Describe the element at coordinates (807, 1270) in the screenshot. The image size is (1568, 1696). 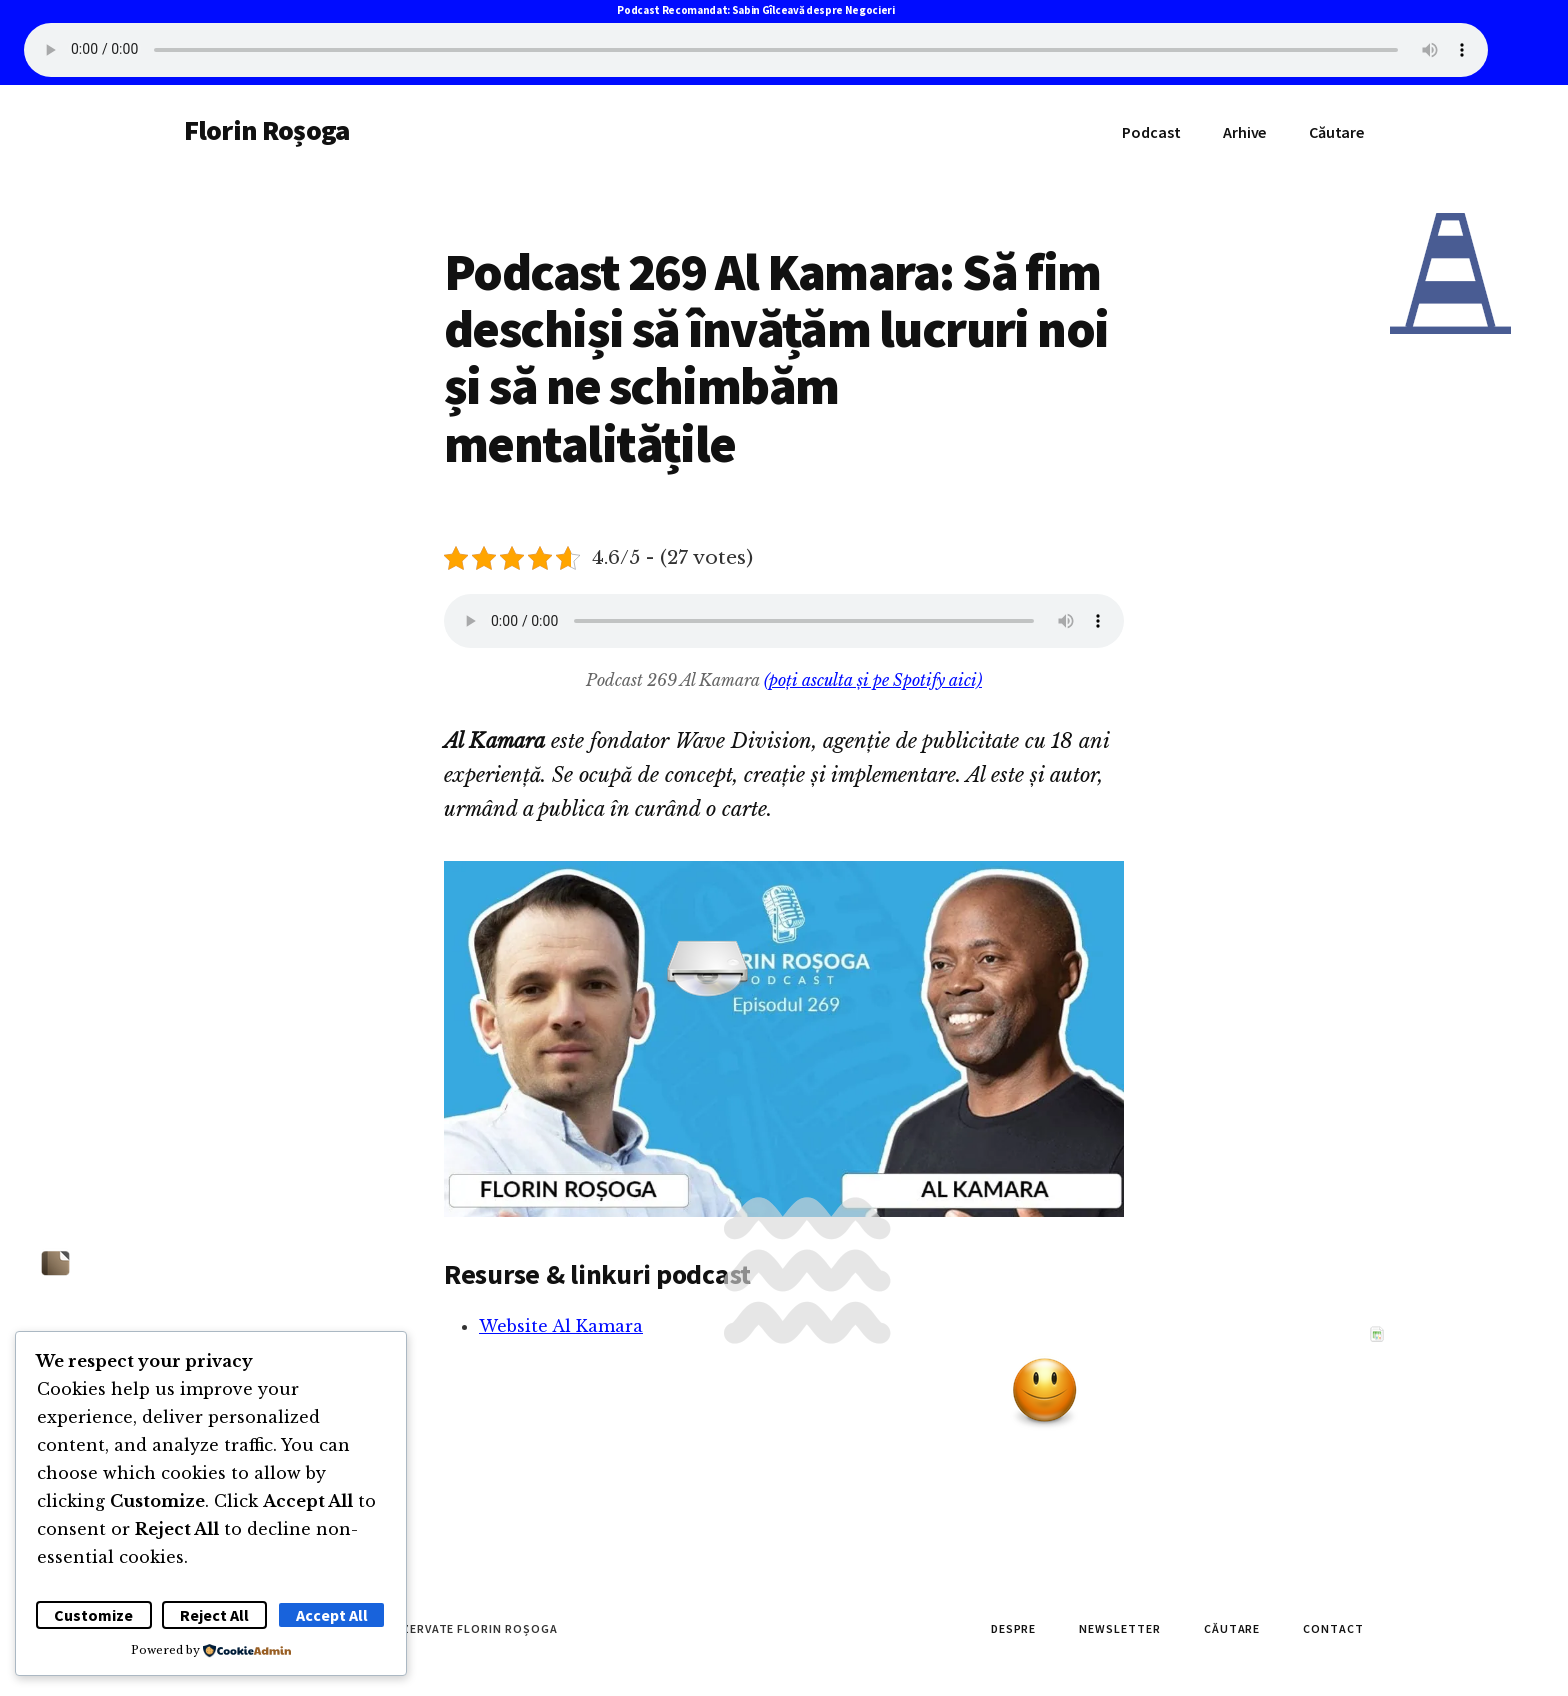
I see `indicates foggy weather conditions` at that location.